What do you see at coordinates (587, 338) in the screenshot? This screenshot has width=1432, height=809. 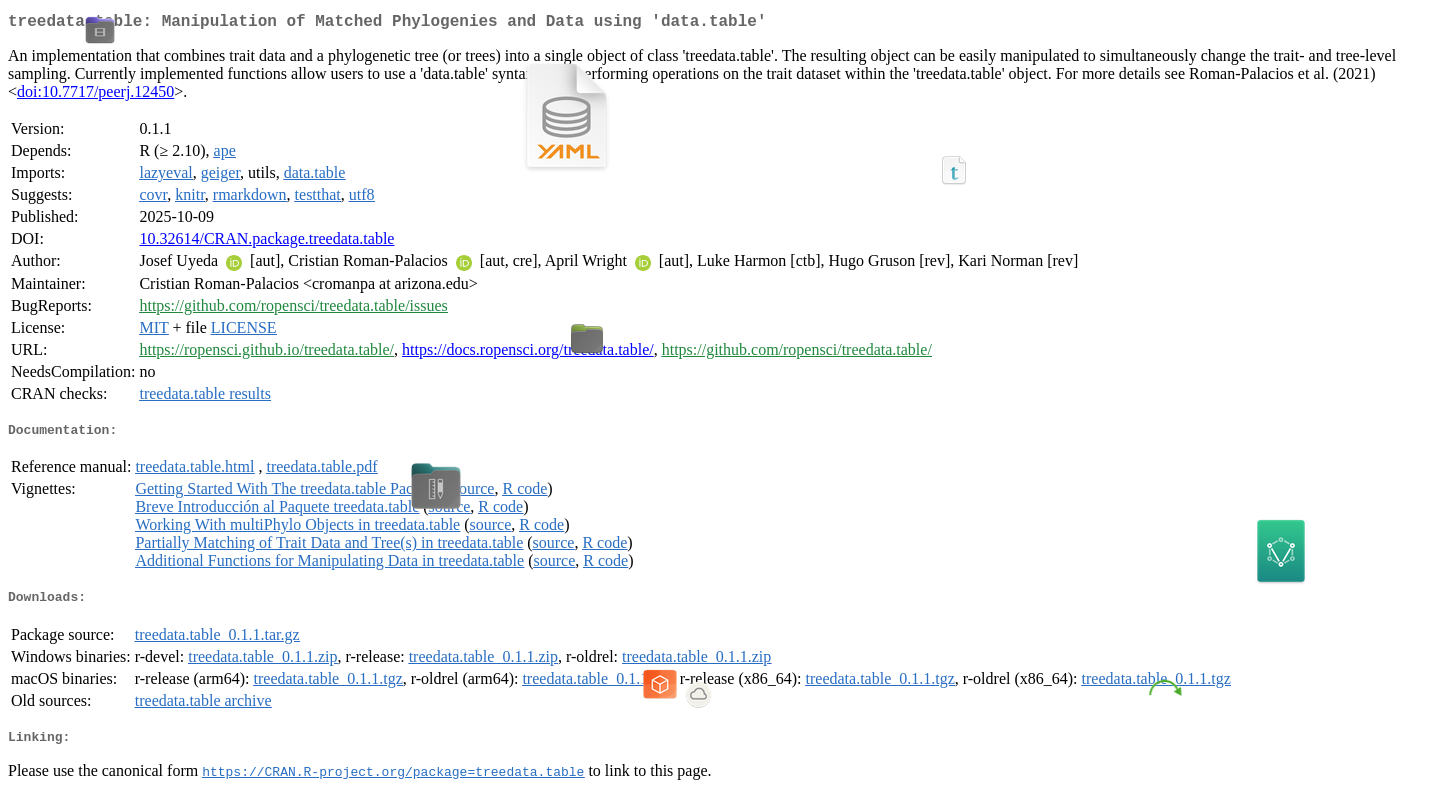 I see `access a remote or network folder` at bounding box center [587, 338].